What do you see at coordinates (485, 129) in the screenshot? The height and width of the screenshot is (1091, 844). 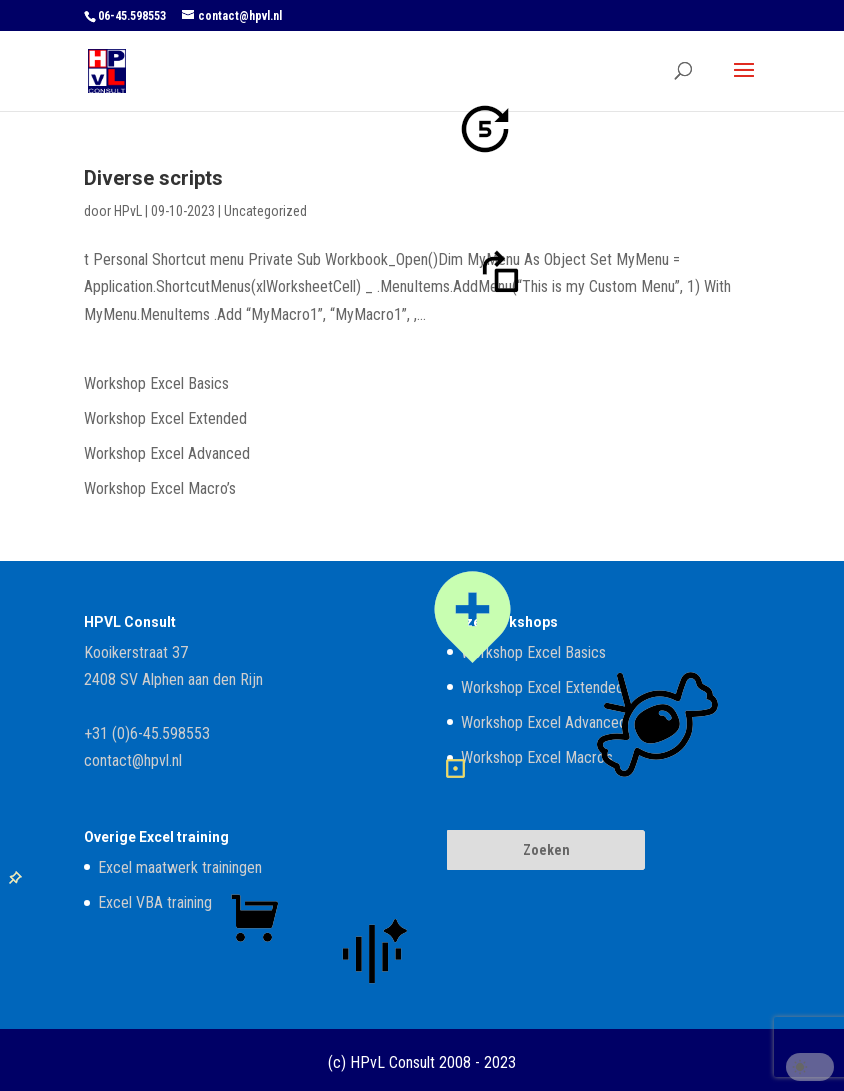 I see `skip forward 5 seconds in media playback` at bounding box center [485, 129].